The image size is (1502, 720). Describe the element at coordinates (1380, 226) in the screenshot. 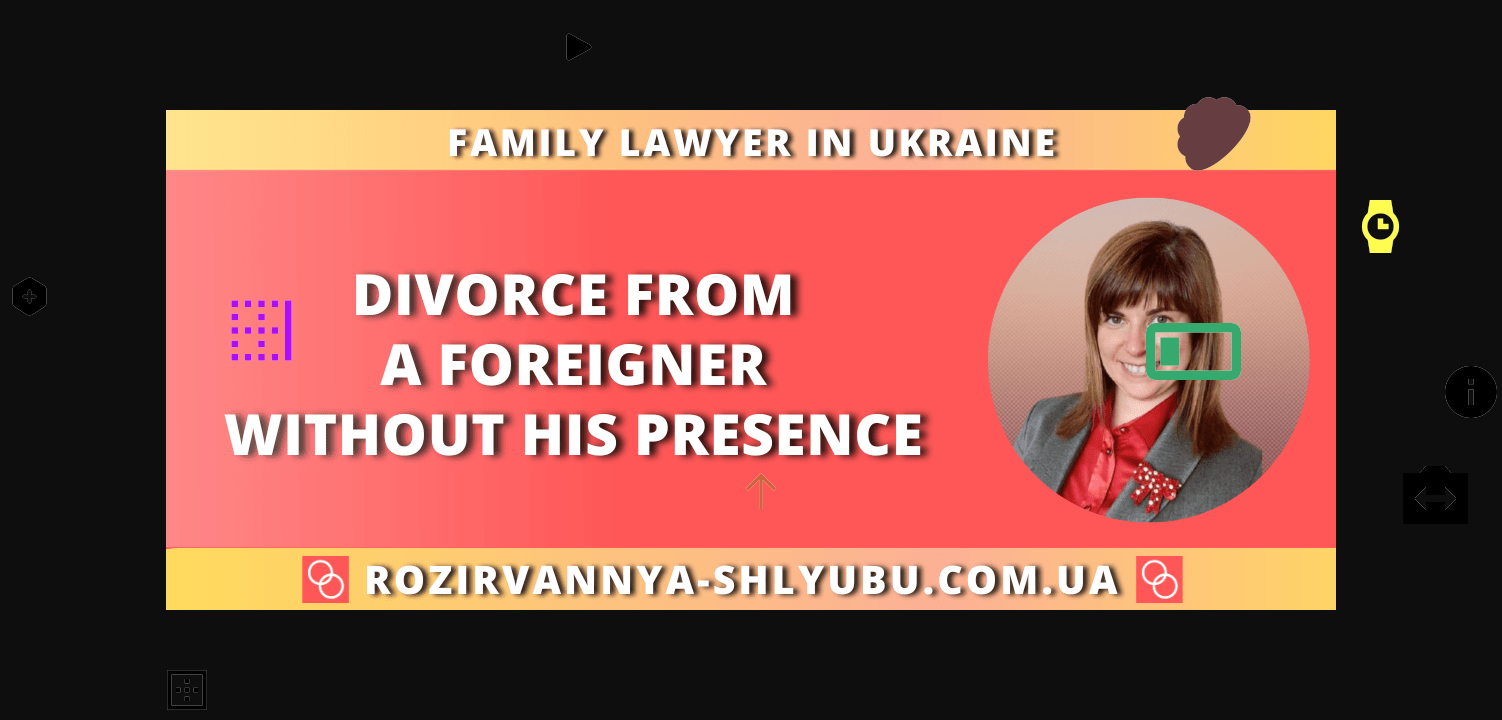

I see `view time or clock settings` at that location.